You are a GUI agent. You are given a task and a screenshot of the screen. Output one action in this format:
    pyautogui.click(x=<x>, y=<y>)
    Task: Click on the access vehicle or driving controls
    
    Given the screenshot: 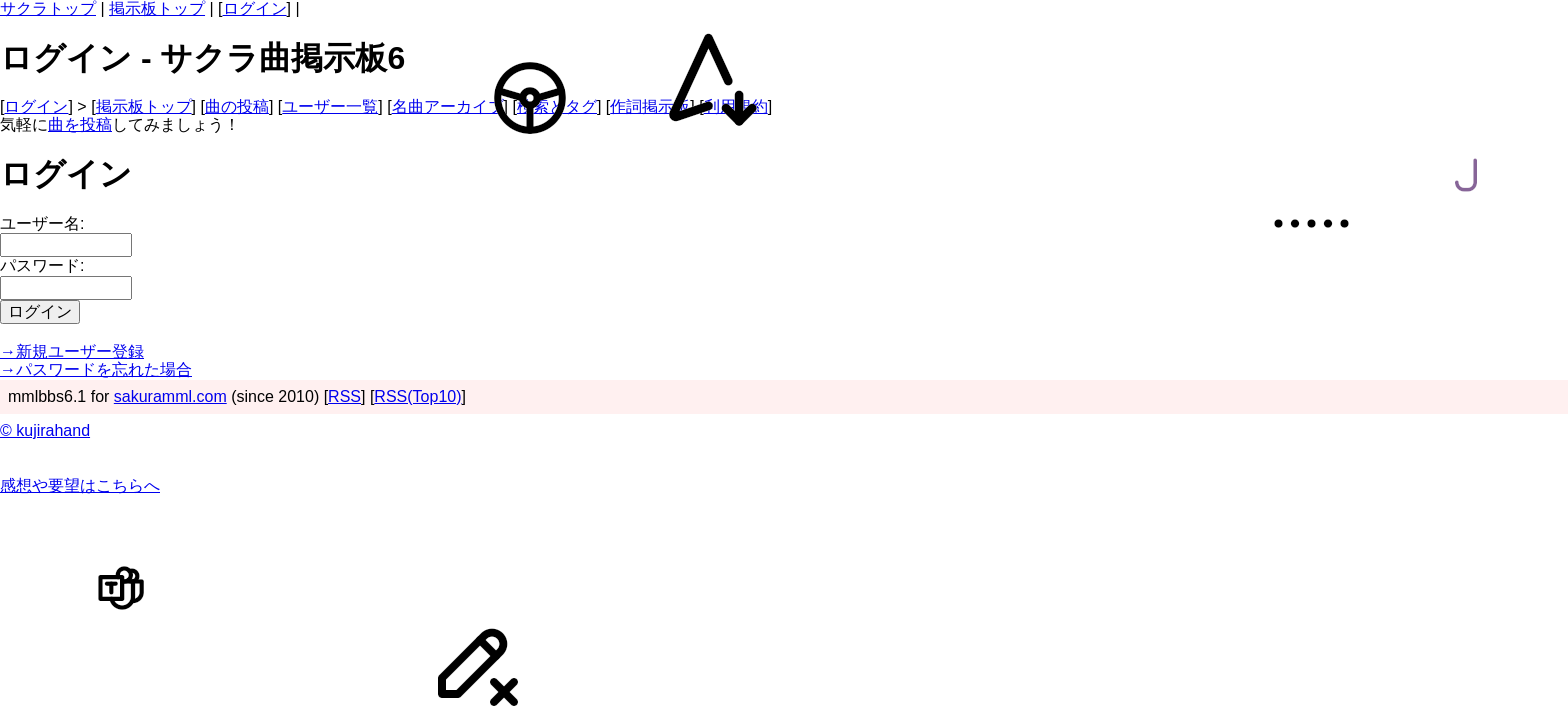 What is the action you would take?
    pyautogui.click(x=530, y=98)
    